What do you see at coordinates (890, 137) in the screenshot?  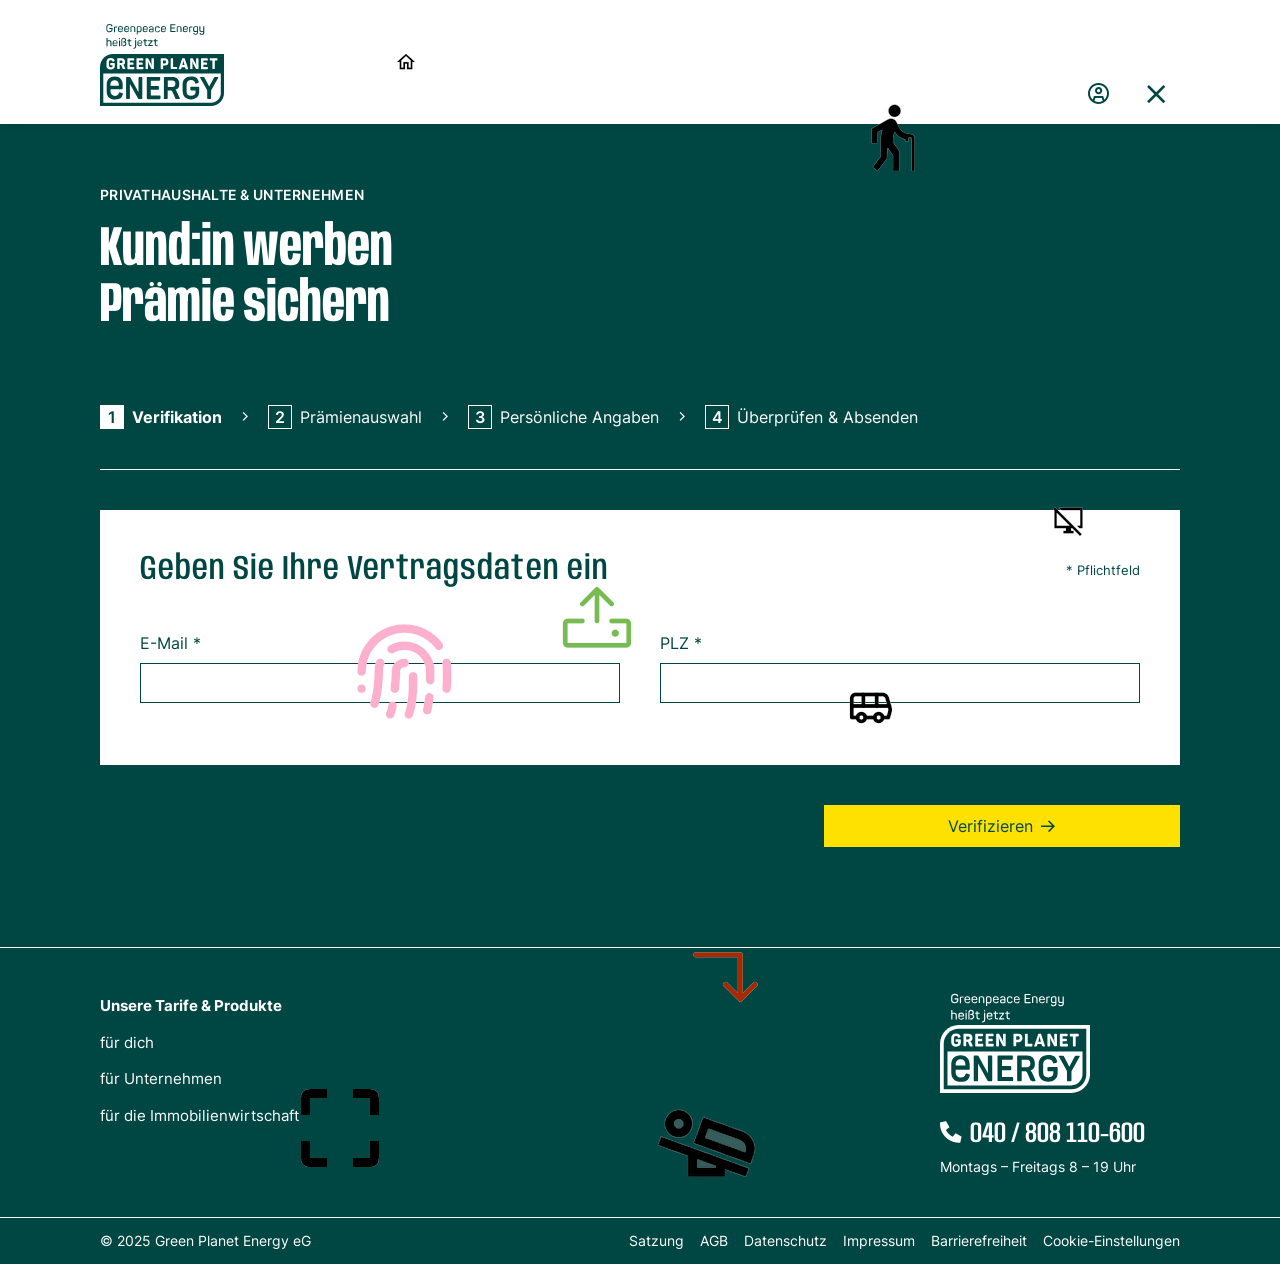 I see `access elderly or senior accessibility settings` at bounding box center [890, 137].